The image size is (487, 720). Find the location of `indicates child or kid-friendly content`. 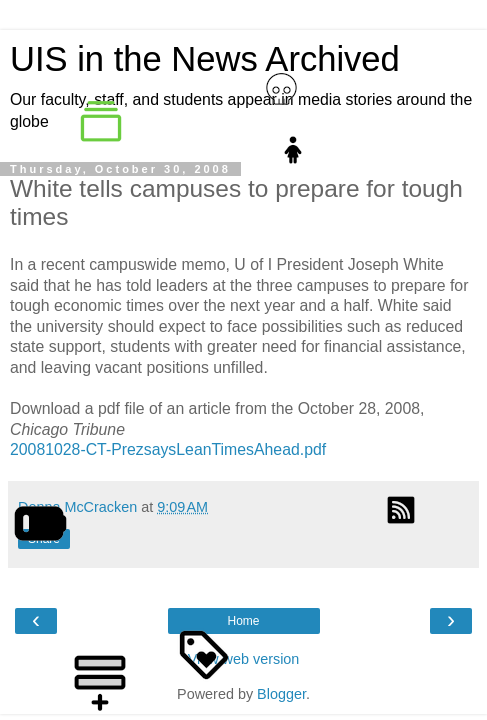

indicates child or kid-friendly content is located at coordinates (293, 150).